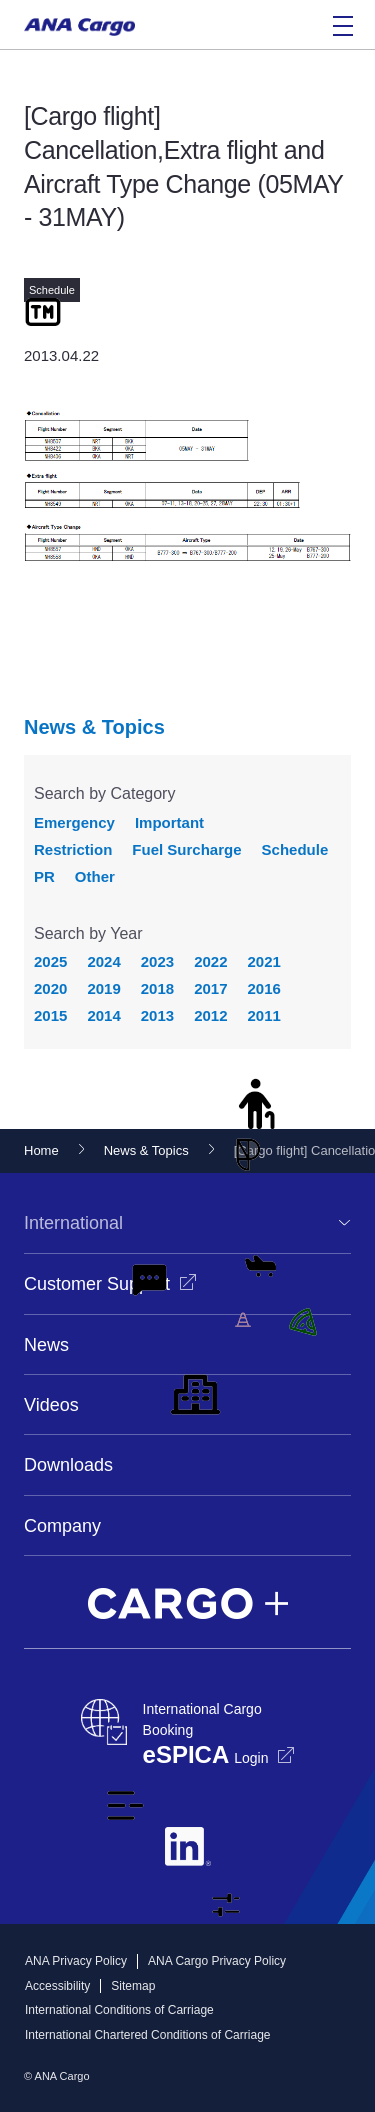 The height and width of the screenshot is (2112, 375). Describe the element at coordinates (246, 1153) in the screenshot. I see `phosphor icons library branding logo` at that location.